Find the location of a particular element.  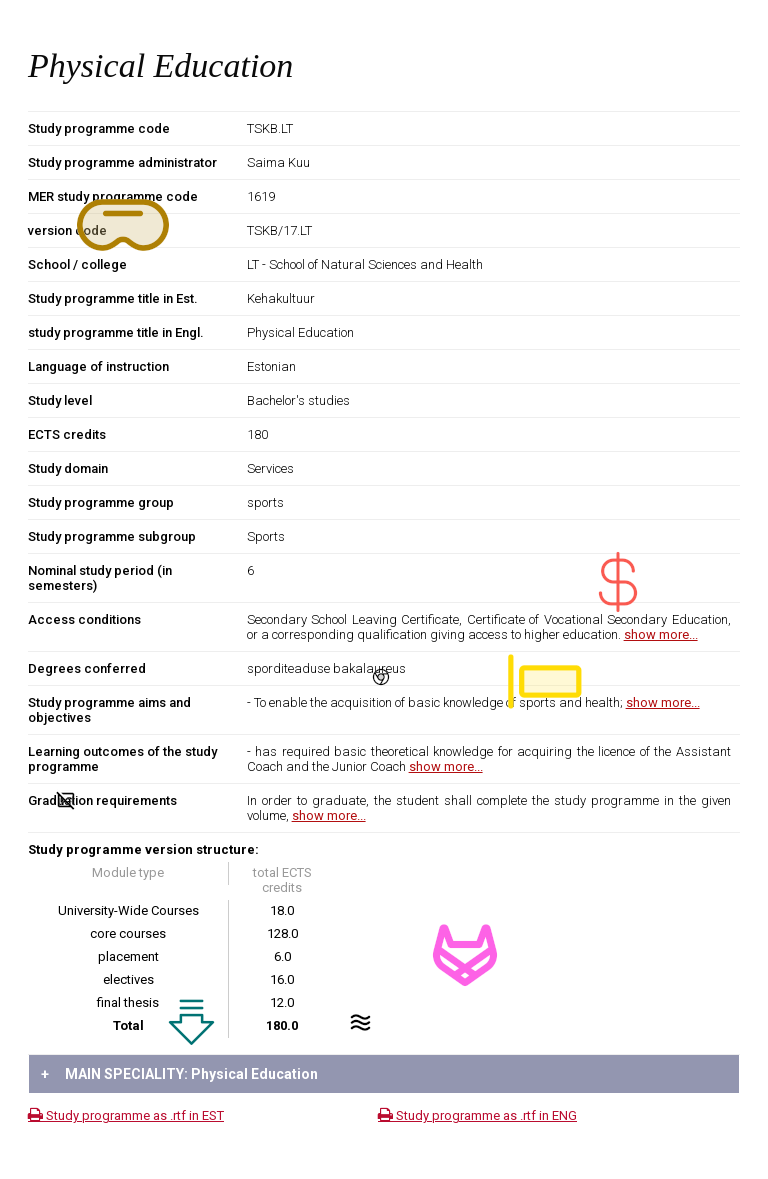

align content to the left edge is located at coordinates (543, 681).